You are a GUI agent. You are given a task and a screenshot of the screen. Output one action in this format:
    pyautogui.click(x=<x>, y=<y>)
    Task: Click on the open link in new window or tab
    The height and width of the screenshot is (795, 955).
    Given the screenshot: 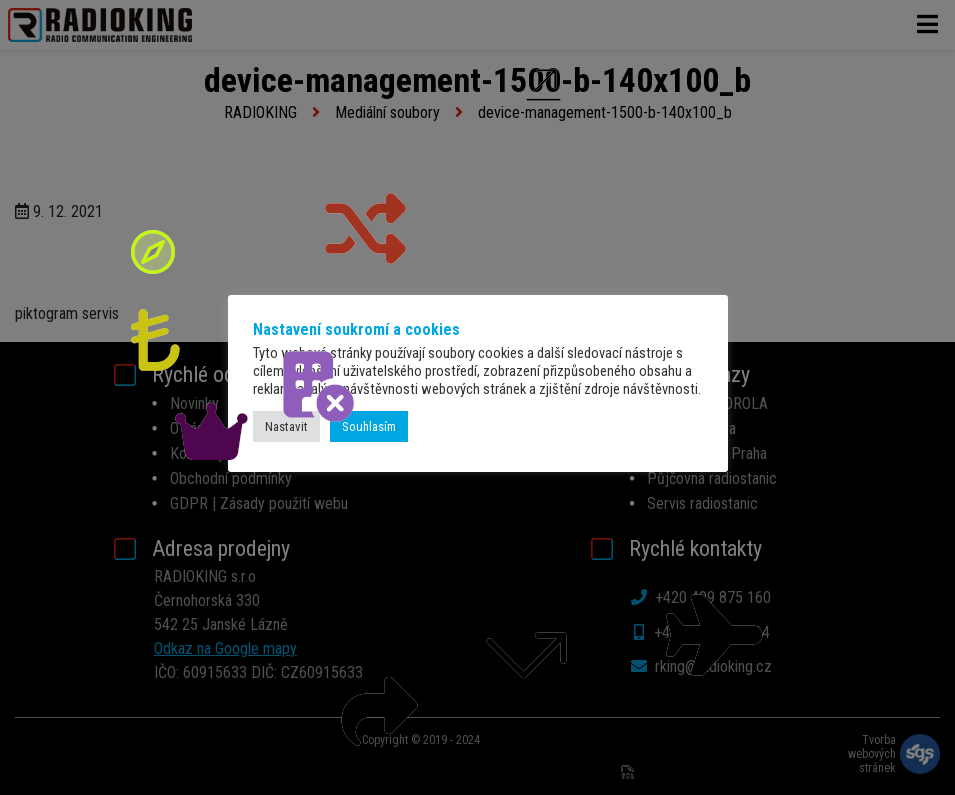 What is the action you would take?
    pyautogui.click(x=543, y=83)
    